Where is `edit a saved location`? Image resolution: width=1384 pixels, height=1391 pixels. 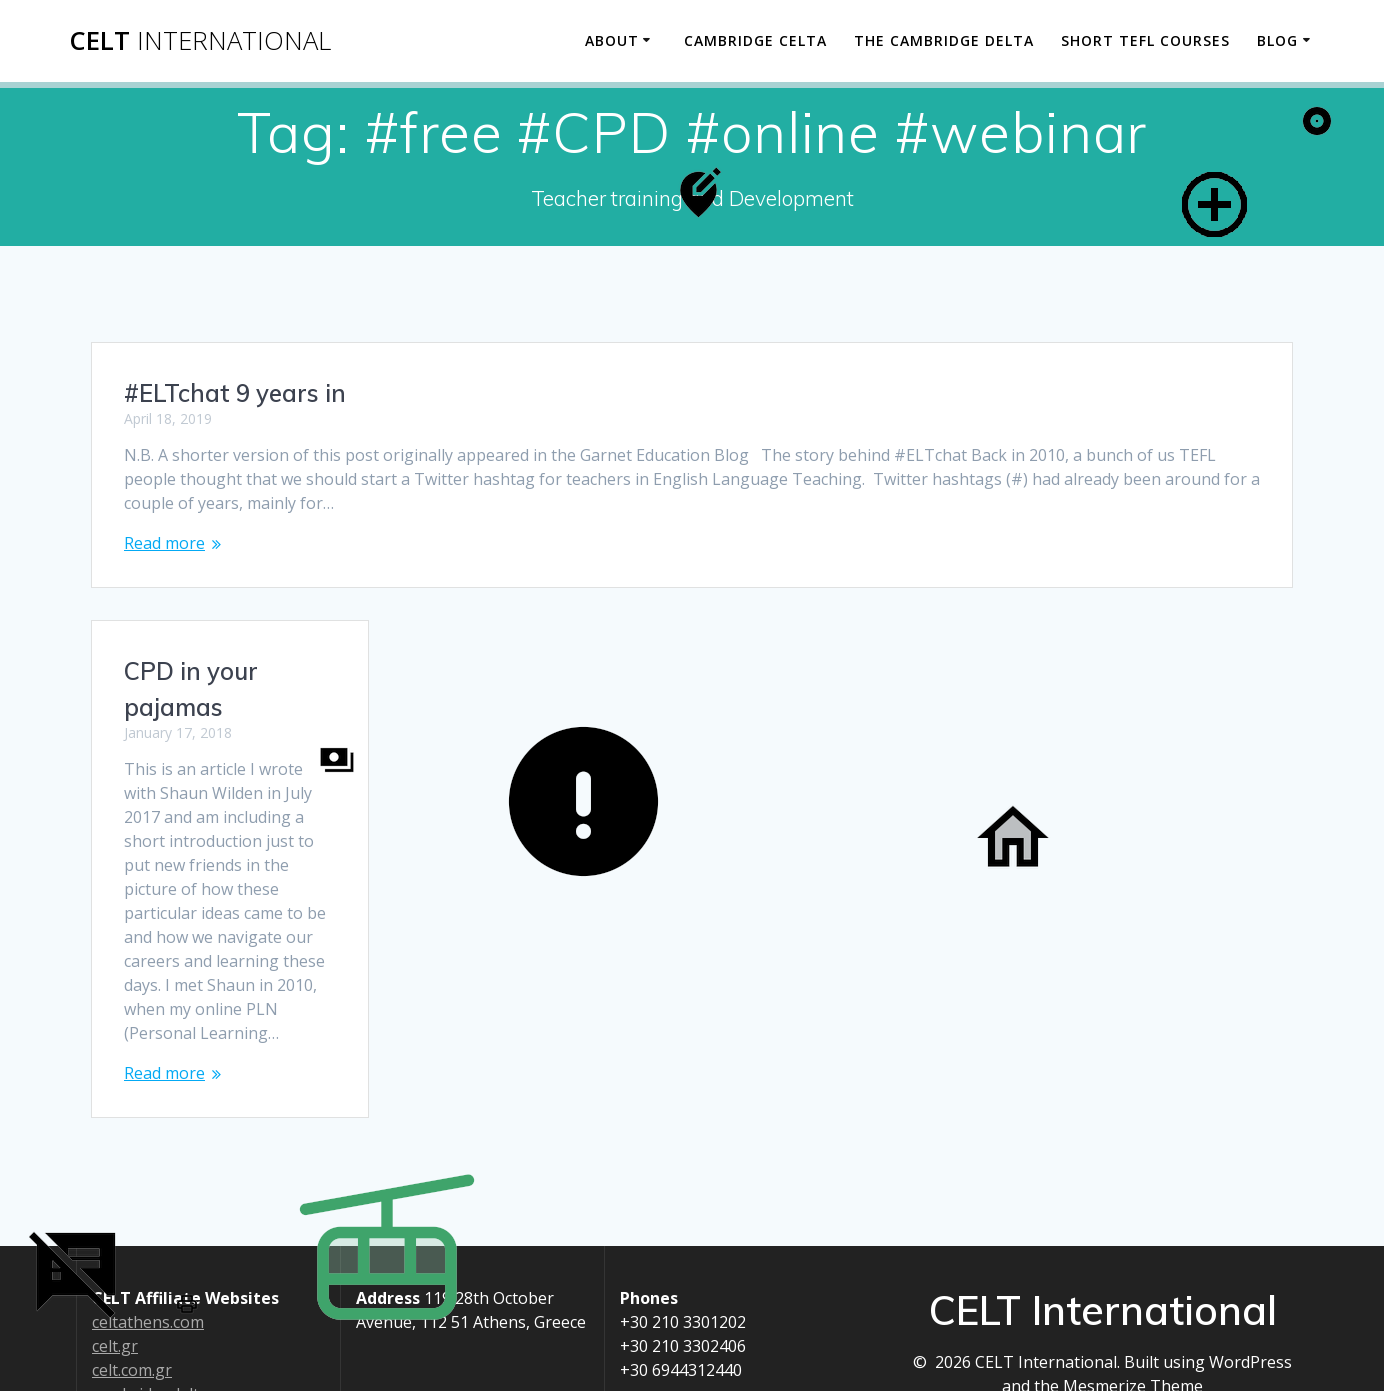
edit a saved location is located at coordinates (698, 194).